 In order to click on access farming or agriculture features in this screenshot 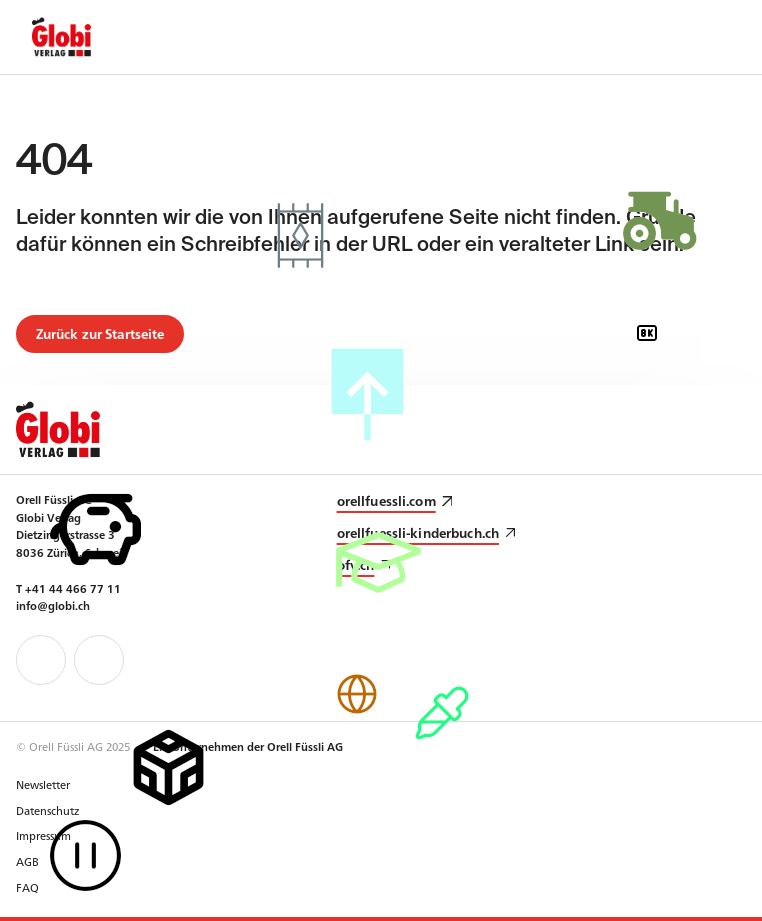, I will do `click(658, 219)`.